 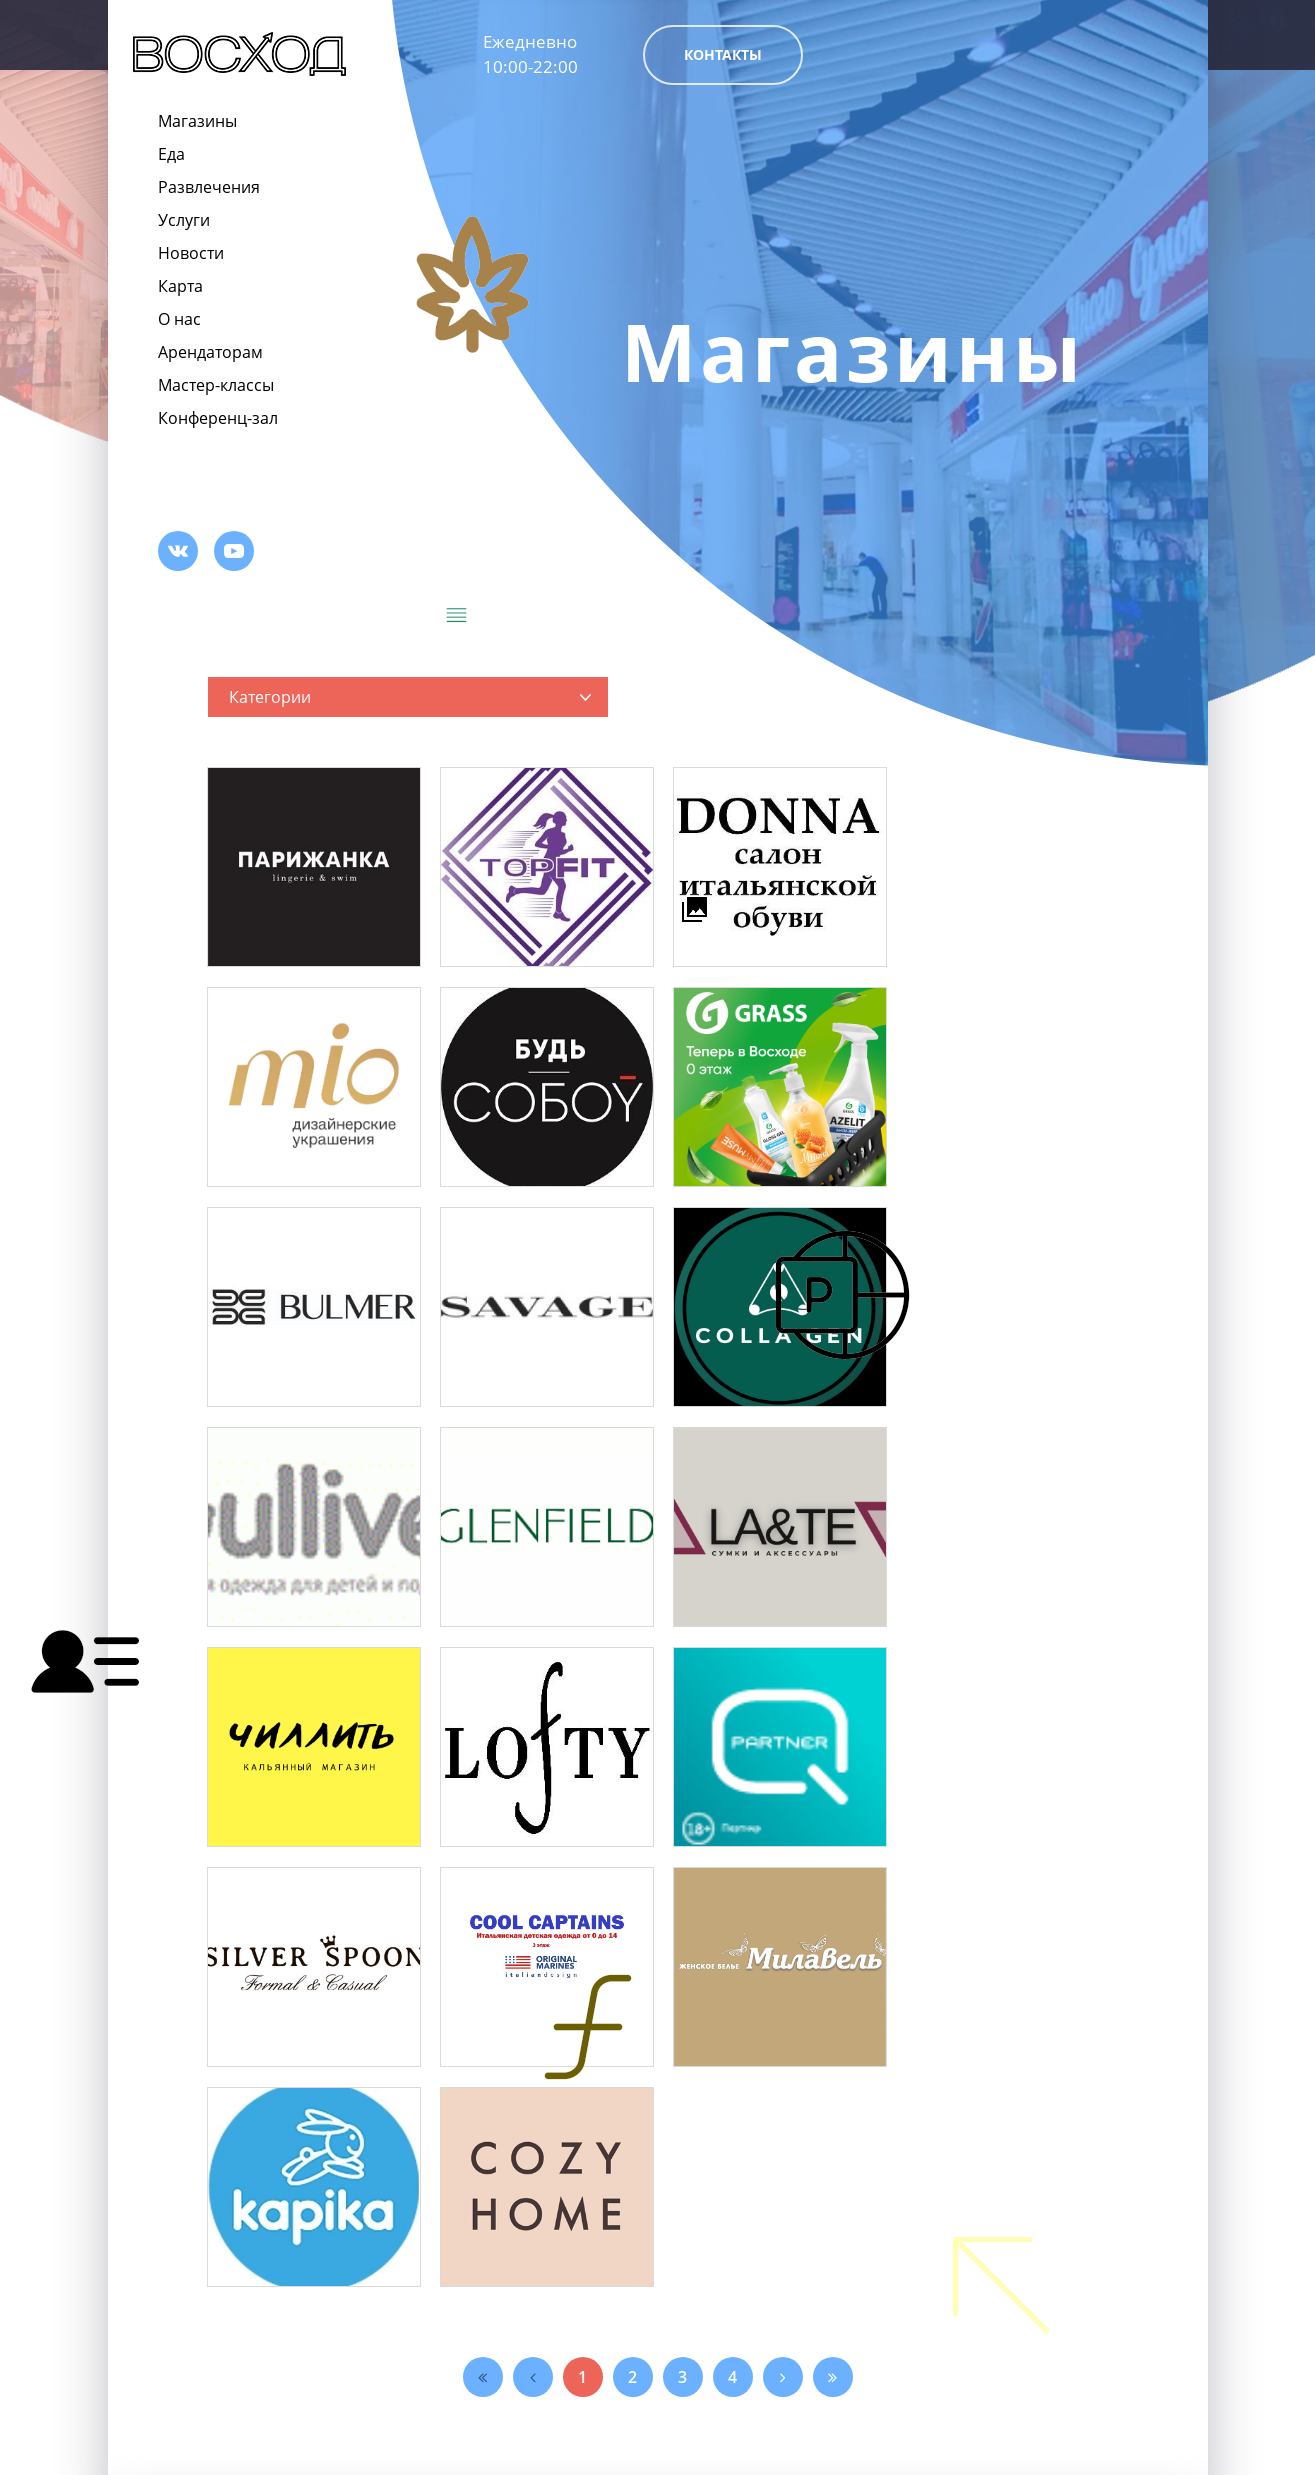 What do you see at coordinates (1001, 2285) in the screenshot?
I see `navigate back to previous screen` at bounding box center [1001, 2285].